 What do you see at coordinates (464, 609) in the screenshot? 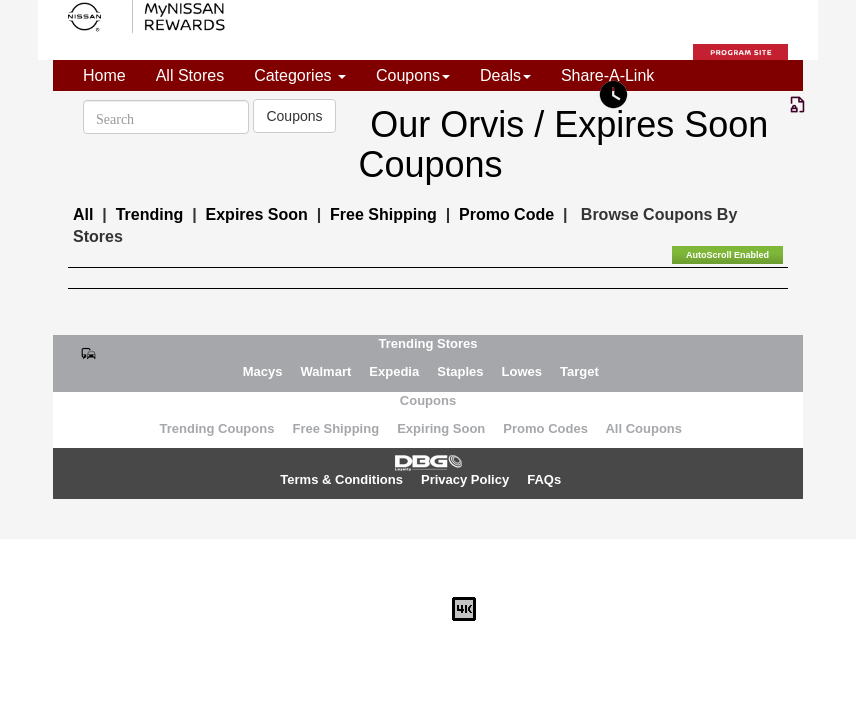
I see `indicates 4K resolution video quality` at bounding box center [464, 609].